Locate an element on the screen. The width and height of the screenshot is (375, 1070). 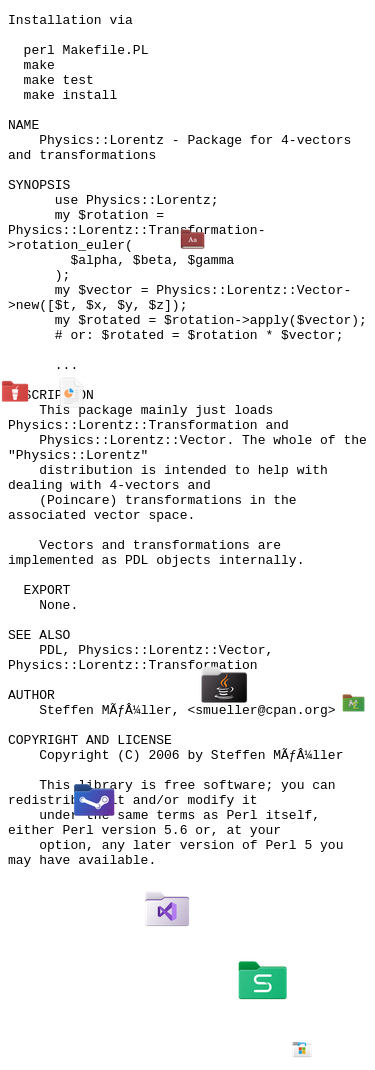
open your steam games folder is located at coordinates (94, 801).